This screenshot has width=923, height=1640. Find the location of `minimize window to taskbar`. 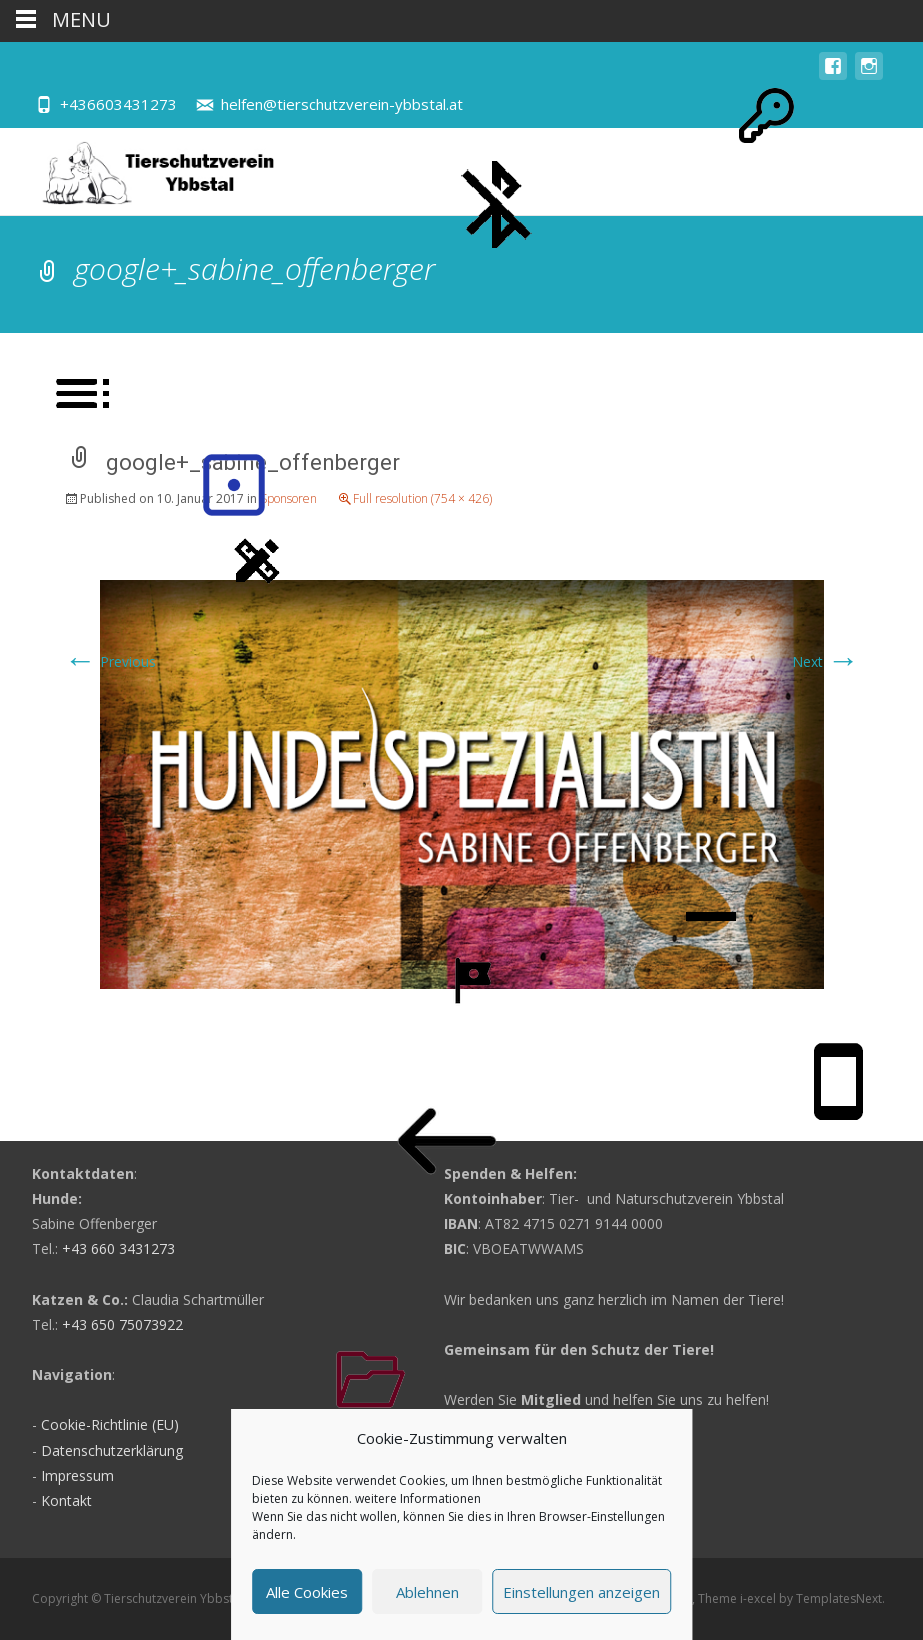

minimize window to taskbar is located at coordinates (711, 883).